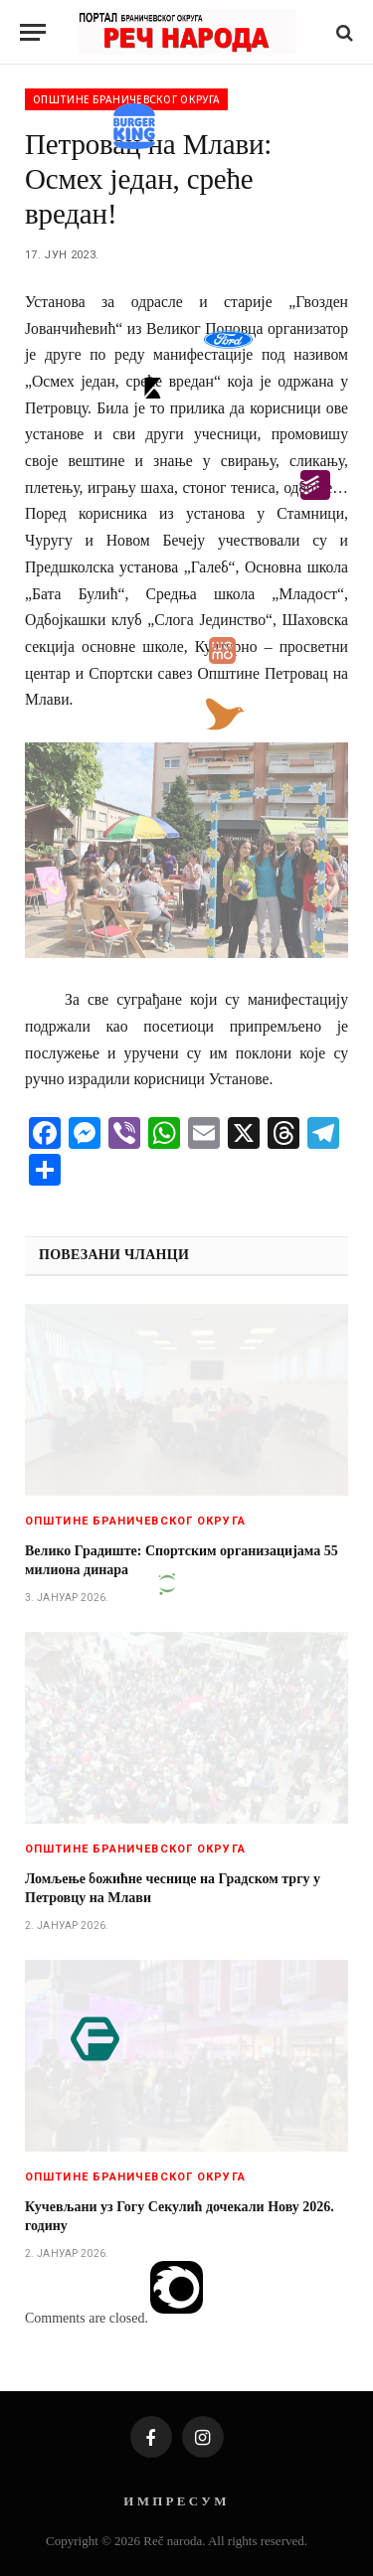 The image size is (373, 2576). I want to click on fluentd data collector logo, so click(225, 714).